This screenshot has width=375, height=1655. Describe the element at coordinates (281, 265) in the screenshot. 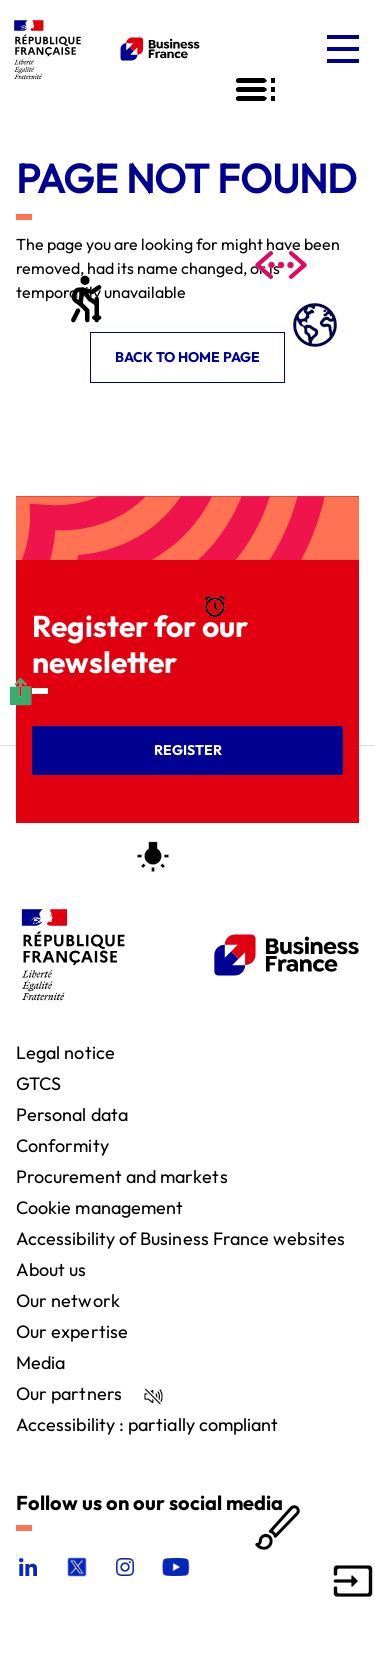

I see `code is currently processing or compiling` at that location.